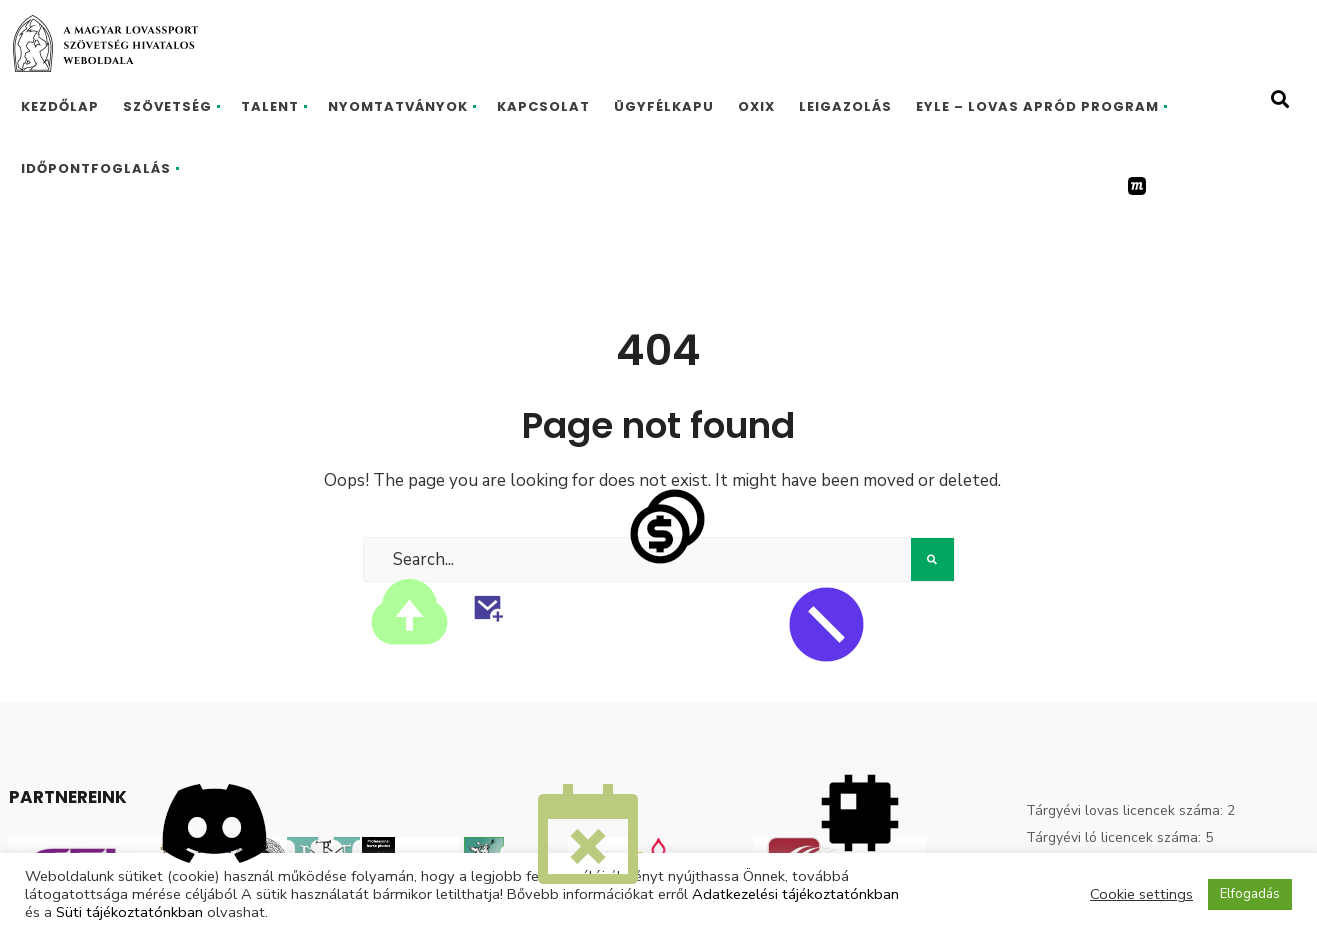 The image size is (1317, 935). I want to click on upload file to cloud storage, so click(409, 613).